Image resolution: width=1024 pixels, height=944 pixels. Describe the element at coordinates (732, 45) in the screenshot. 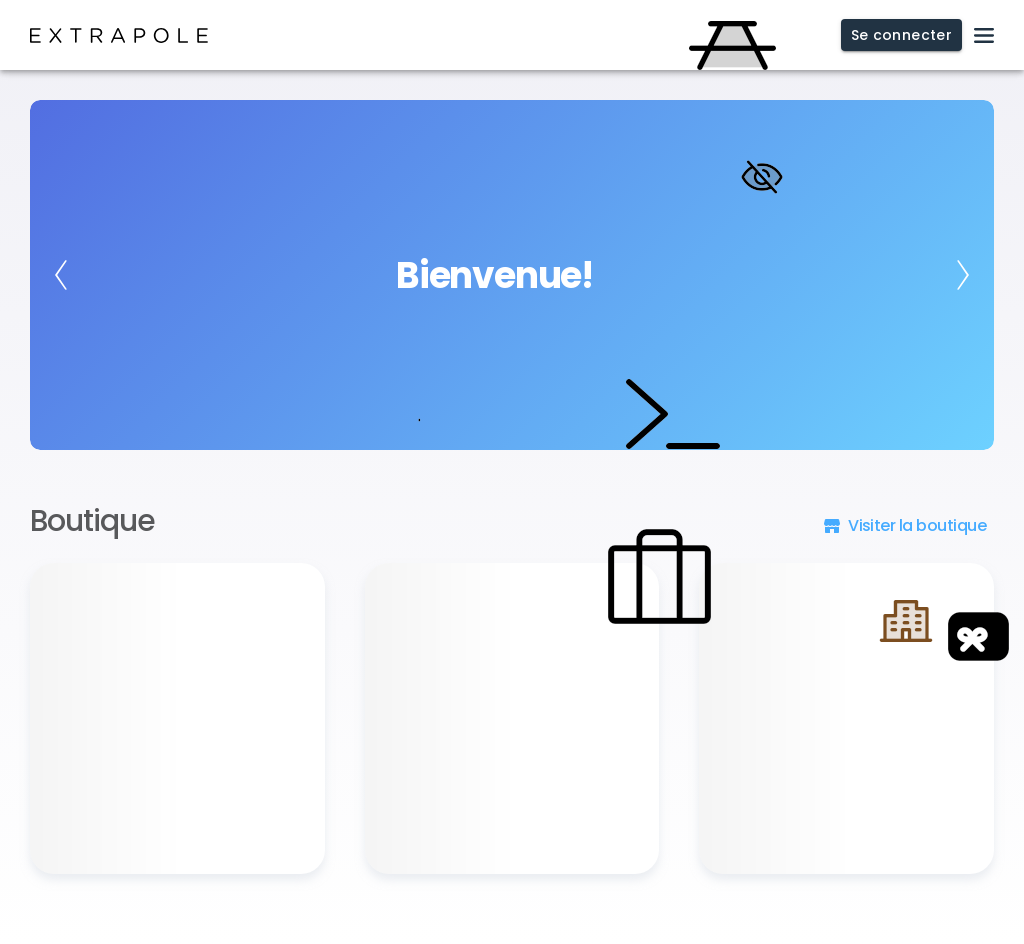

I see `find nearby picnic areas` at that location.